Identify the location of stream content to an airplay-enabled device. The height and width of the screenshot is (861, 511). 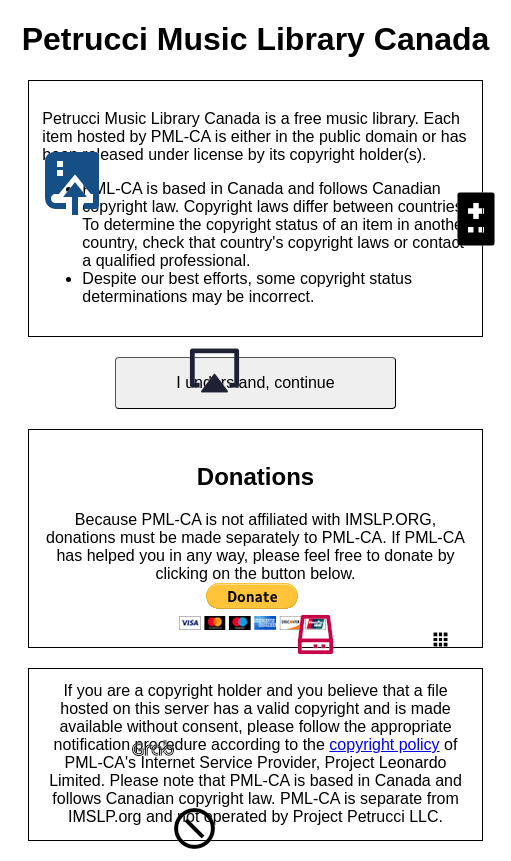
(214, 370).